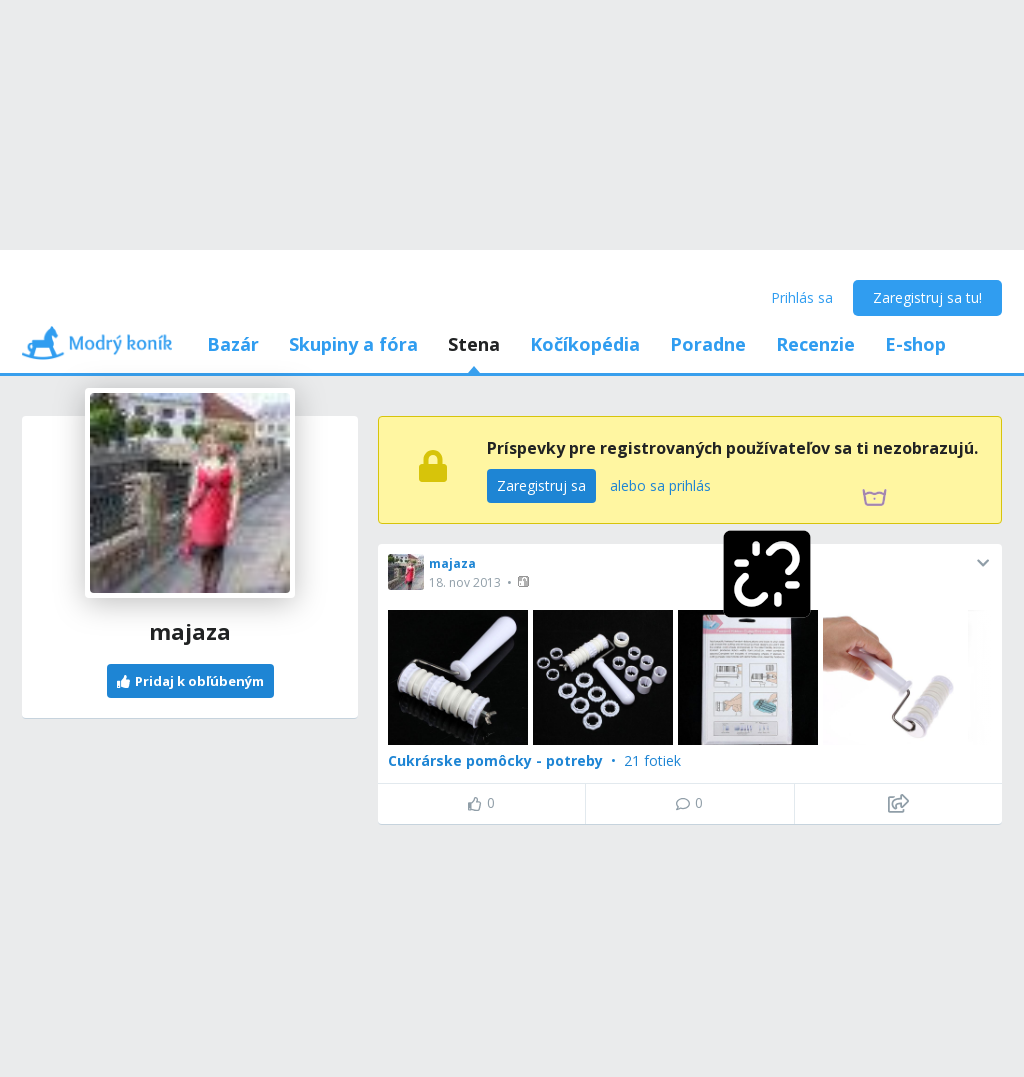 This screenshot has height=1077, width=1024. Describe the element at coordinates (767, 574) in the screenshot. I see `disconnect or unlink a connected account` at that location.